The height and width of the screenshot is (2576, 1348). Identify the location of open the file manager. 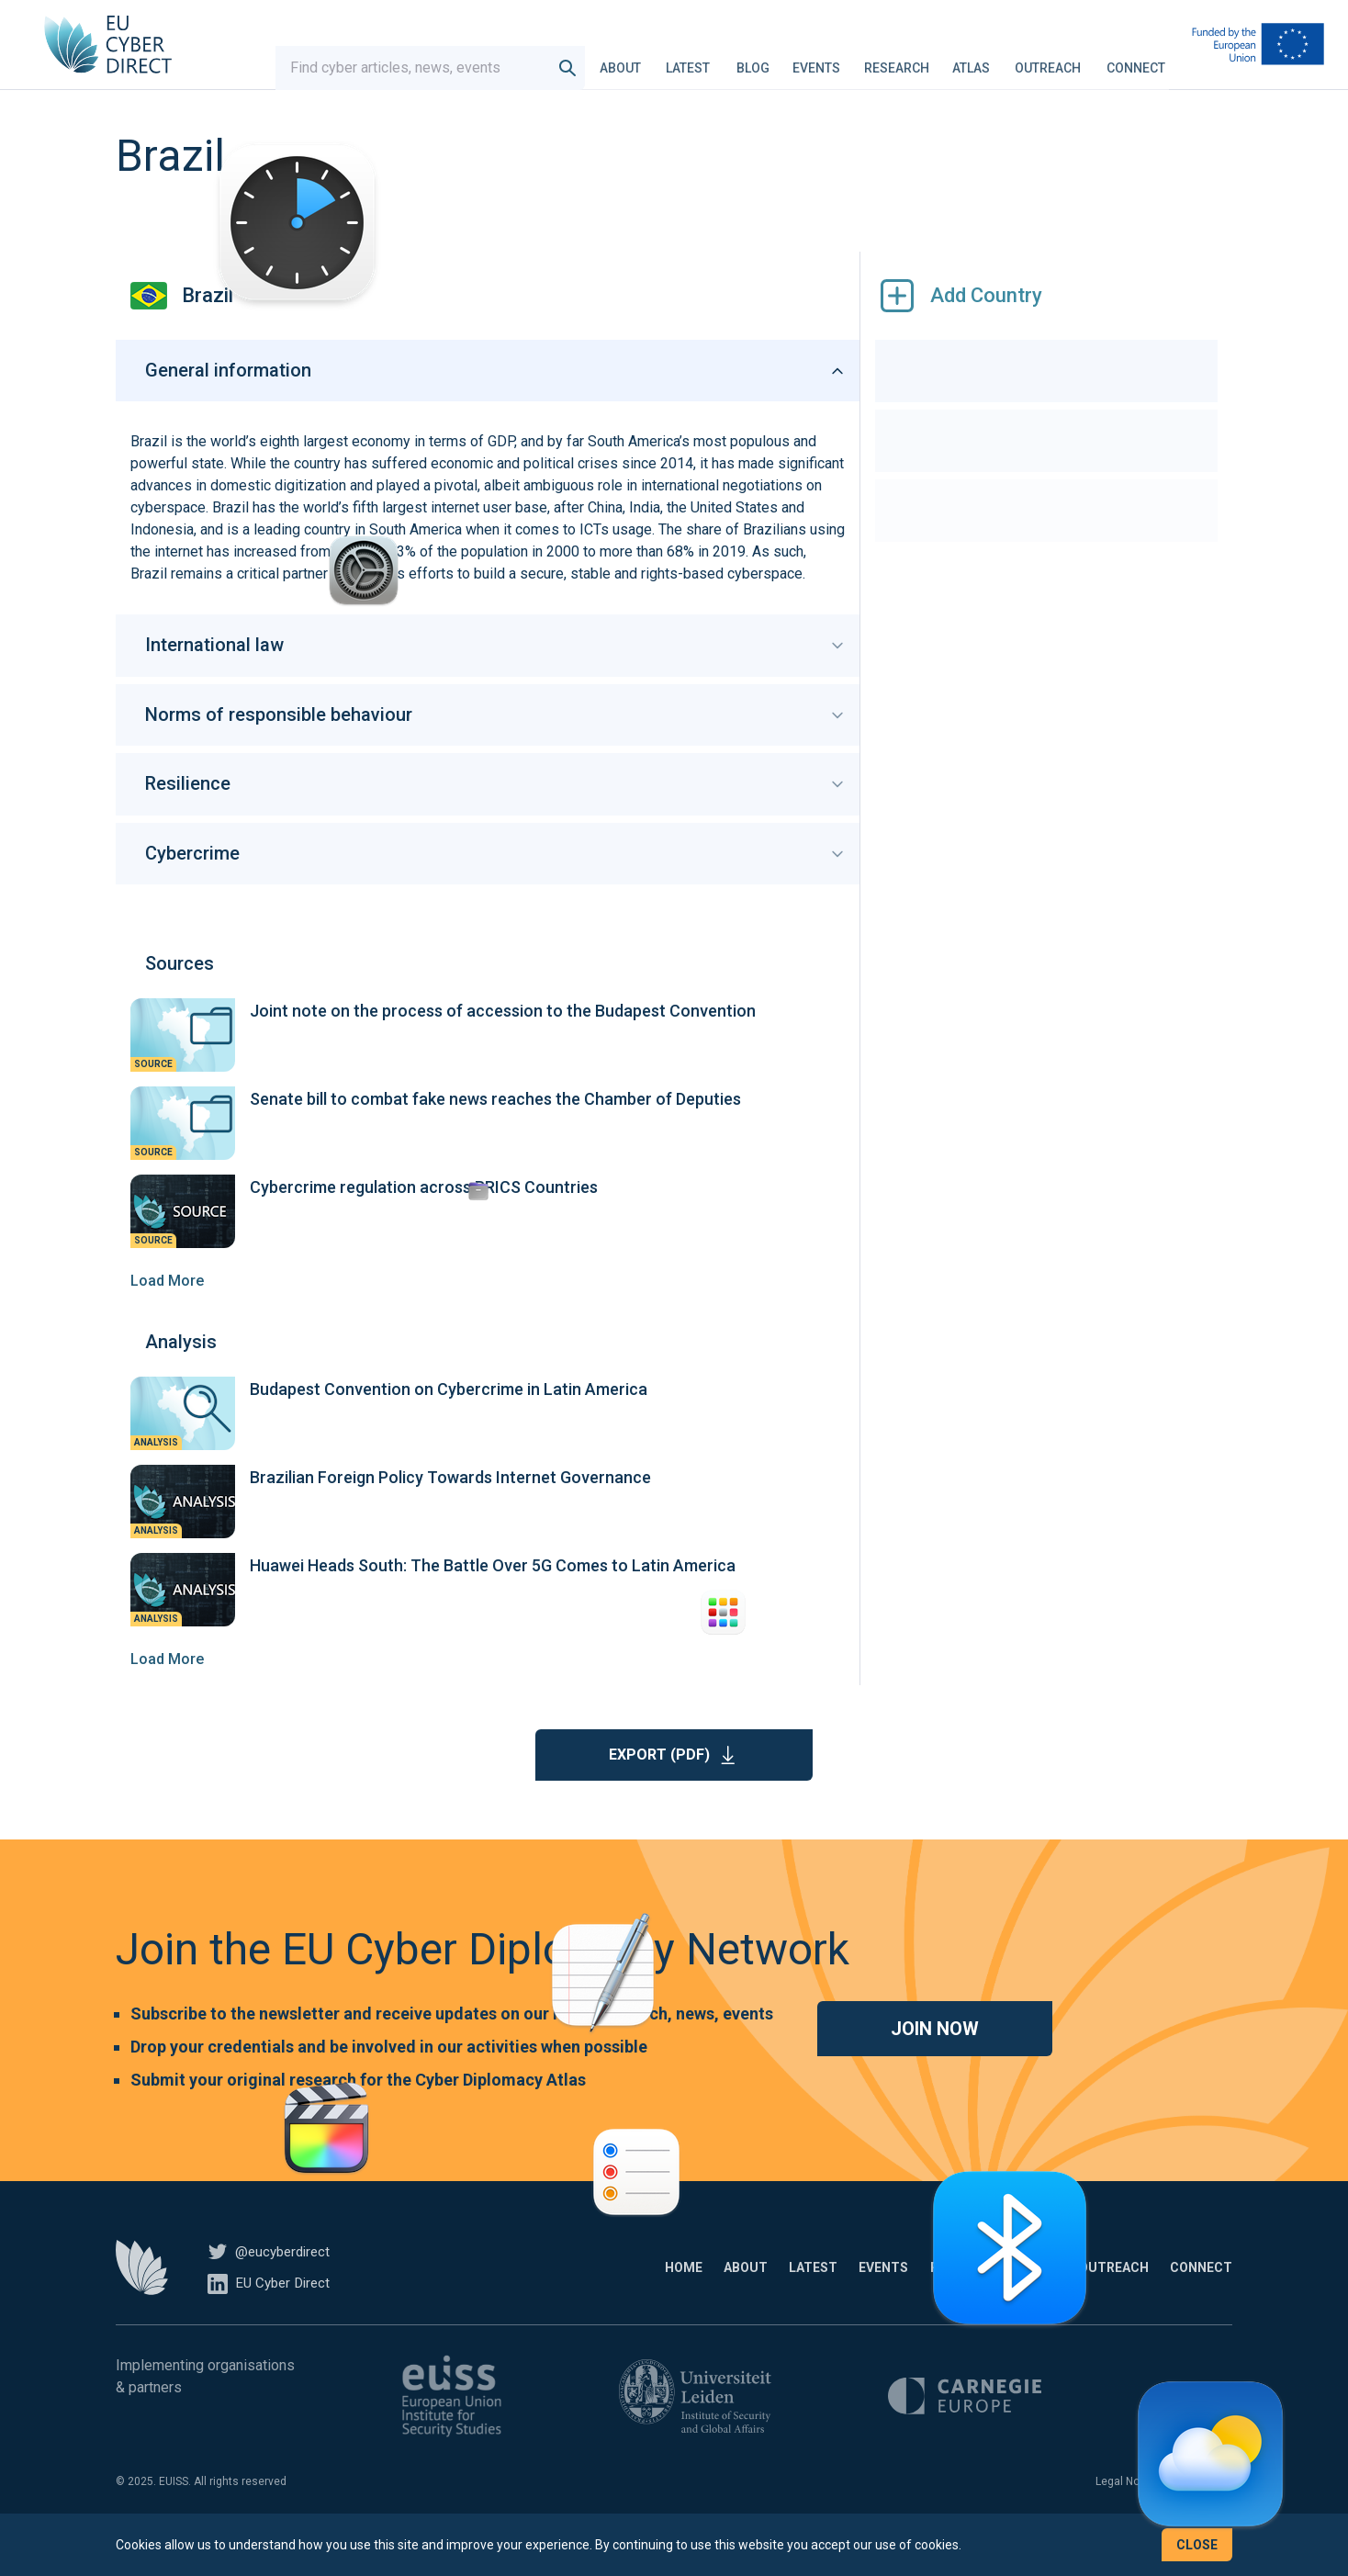
(478, 1191).